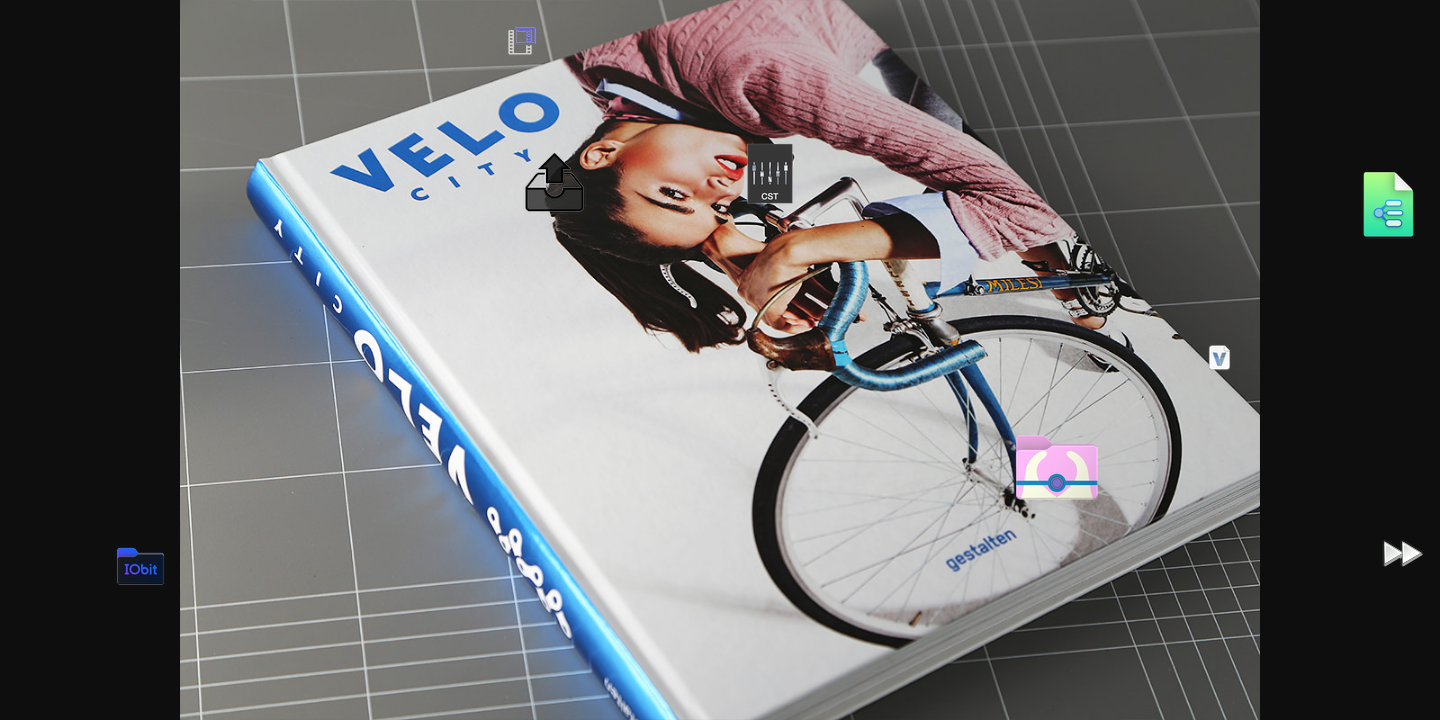 This screenshot has height=720, width=1440. I want to click on filter media library content, so click(522, 41).